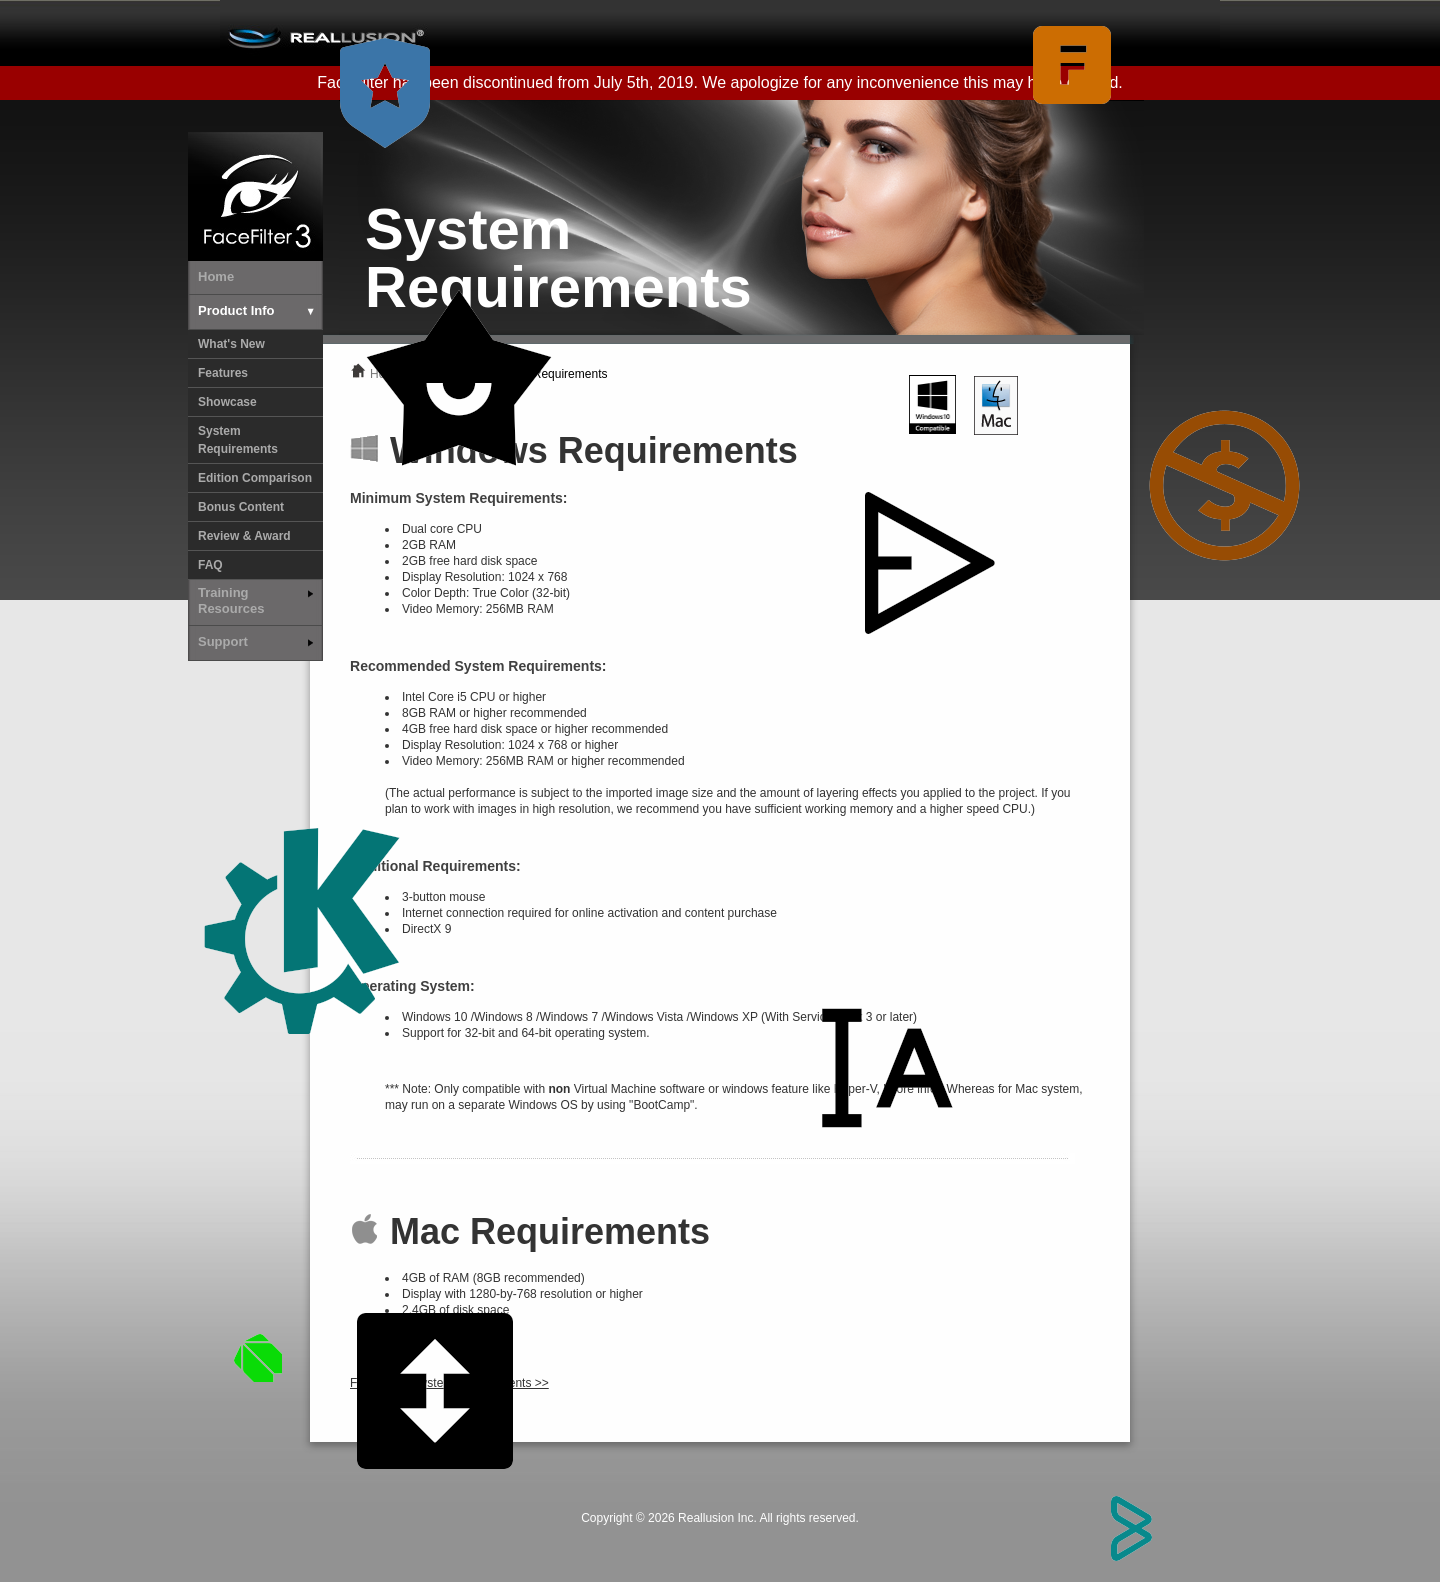  What do you see at coordinates (925, 563) in the screenshot?
I see `send a message` at bounding box center [925, 563].